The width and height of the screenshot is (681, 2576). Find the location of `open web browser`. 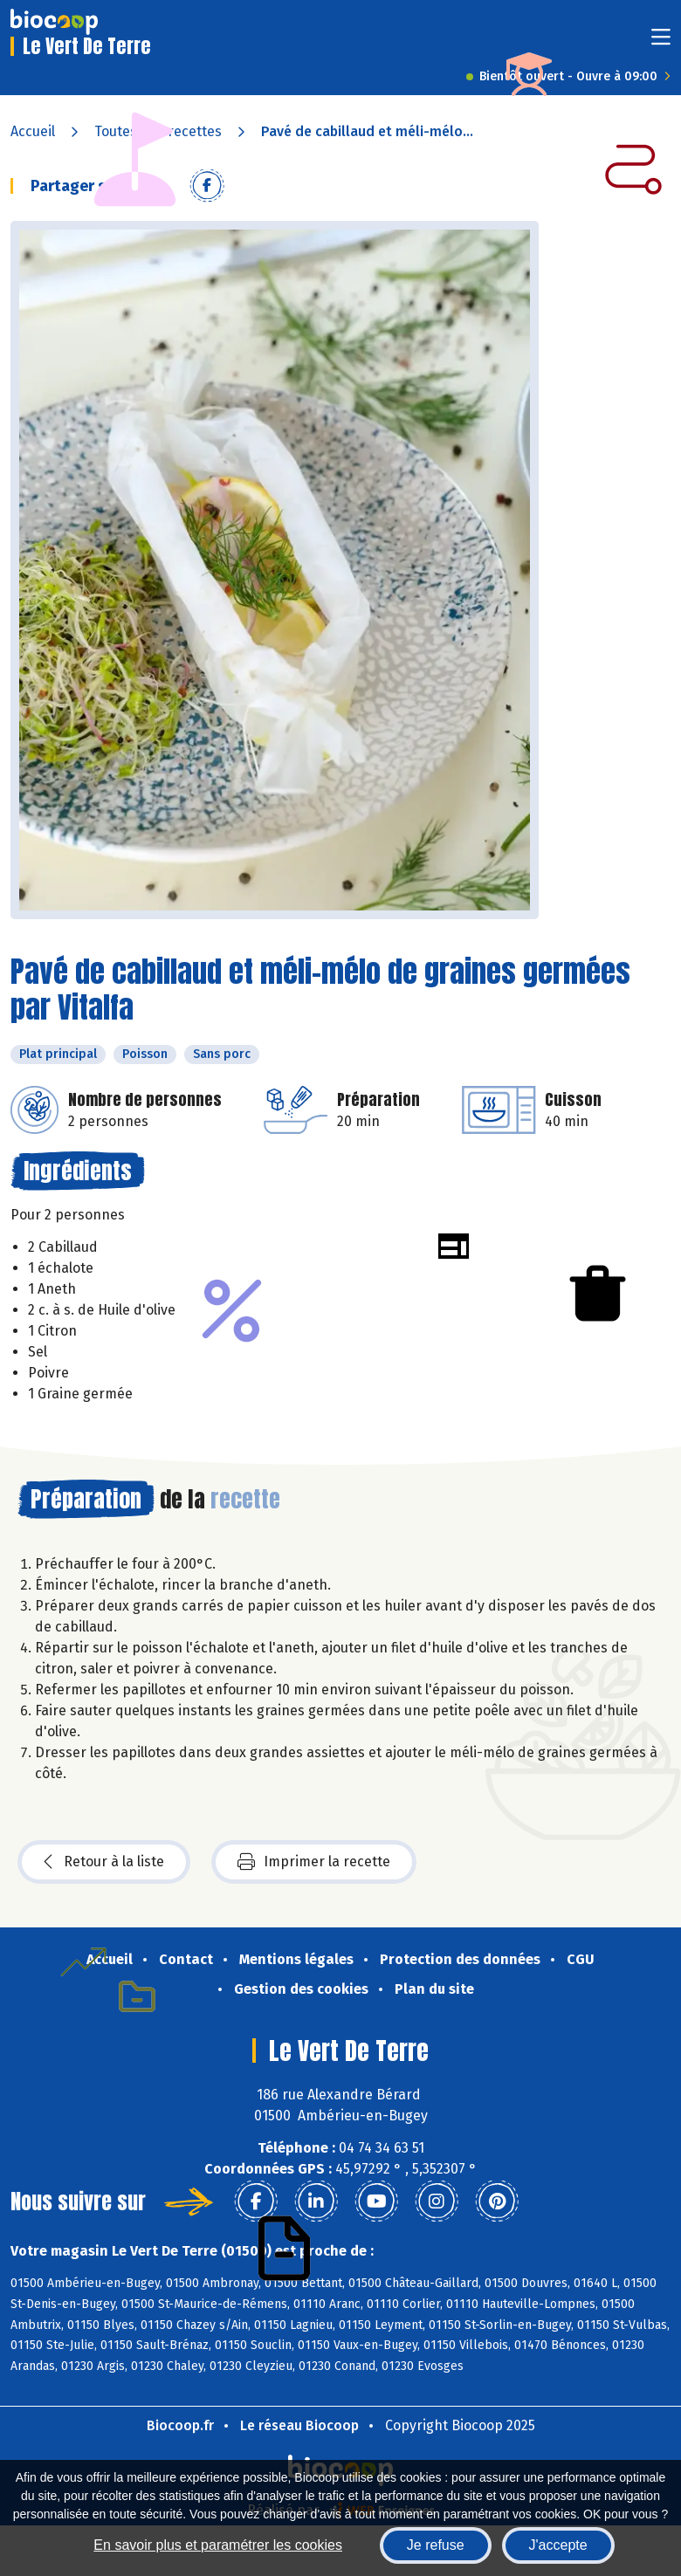

open web browser is located at coordinates (453, 1246).